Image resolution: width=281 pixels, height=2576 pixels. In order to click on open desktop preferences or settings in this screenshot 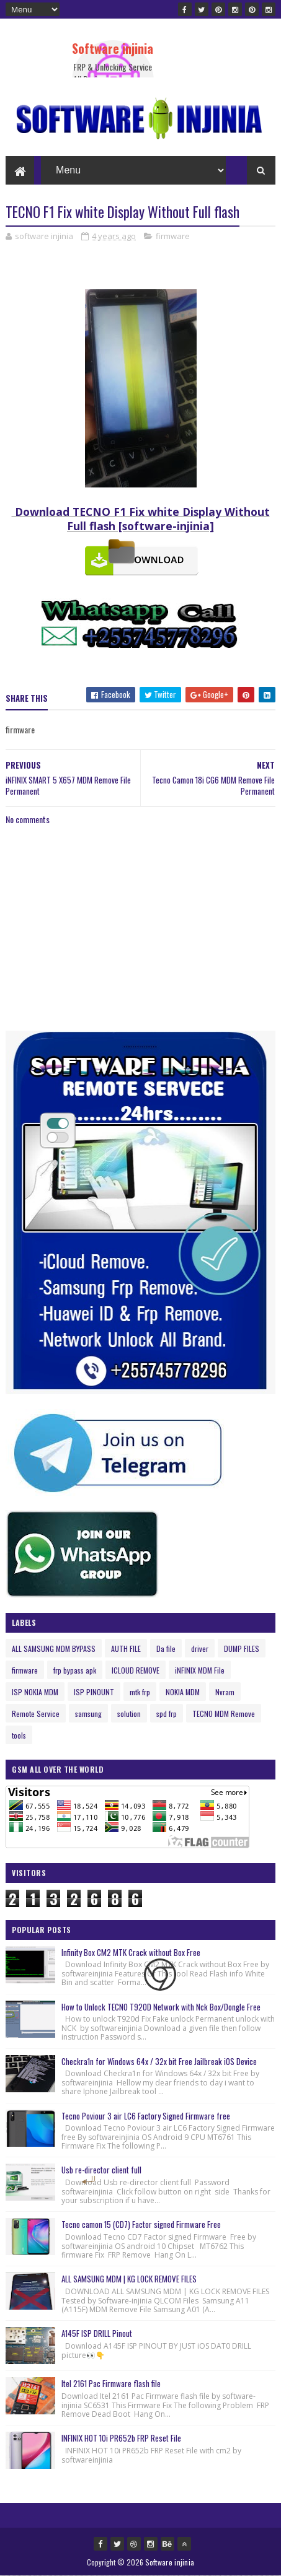, I will do `click(58, 1130)`.